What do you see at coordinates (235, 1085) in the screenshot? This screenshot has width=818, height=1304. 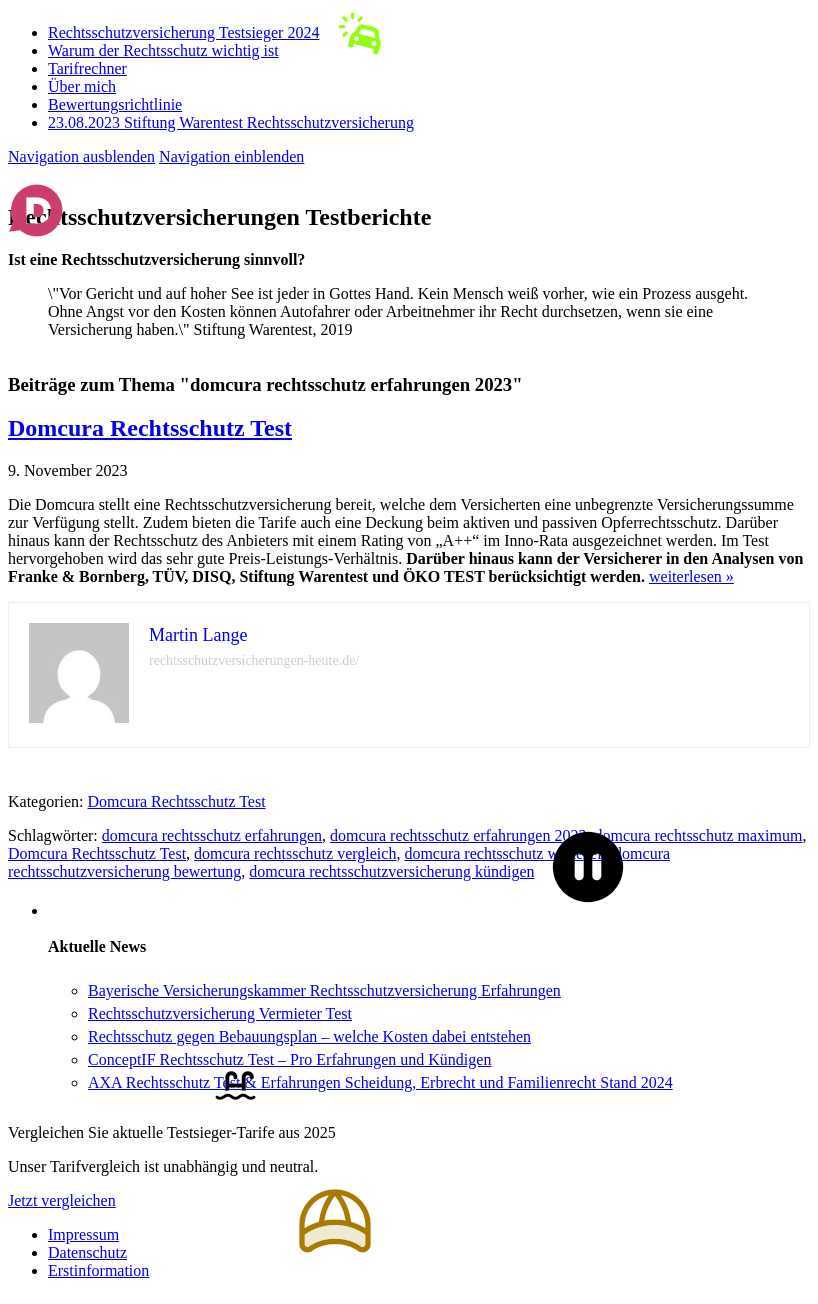 I see `access swimming pool facilities` at bounding box center [235, 1085].